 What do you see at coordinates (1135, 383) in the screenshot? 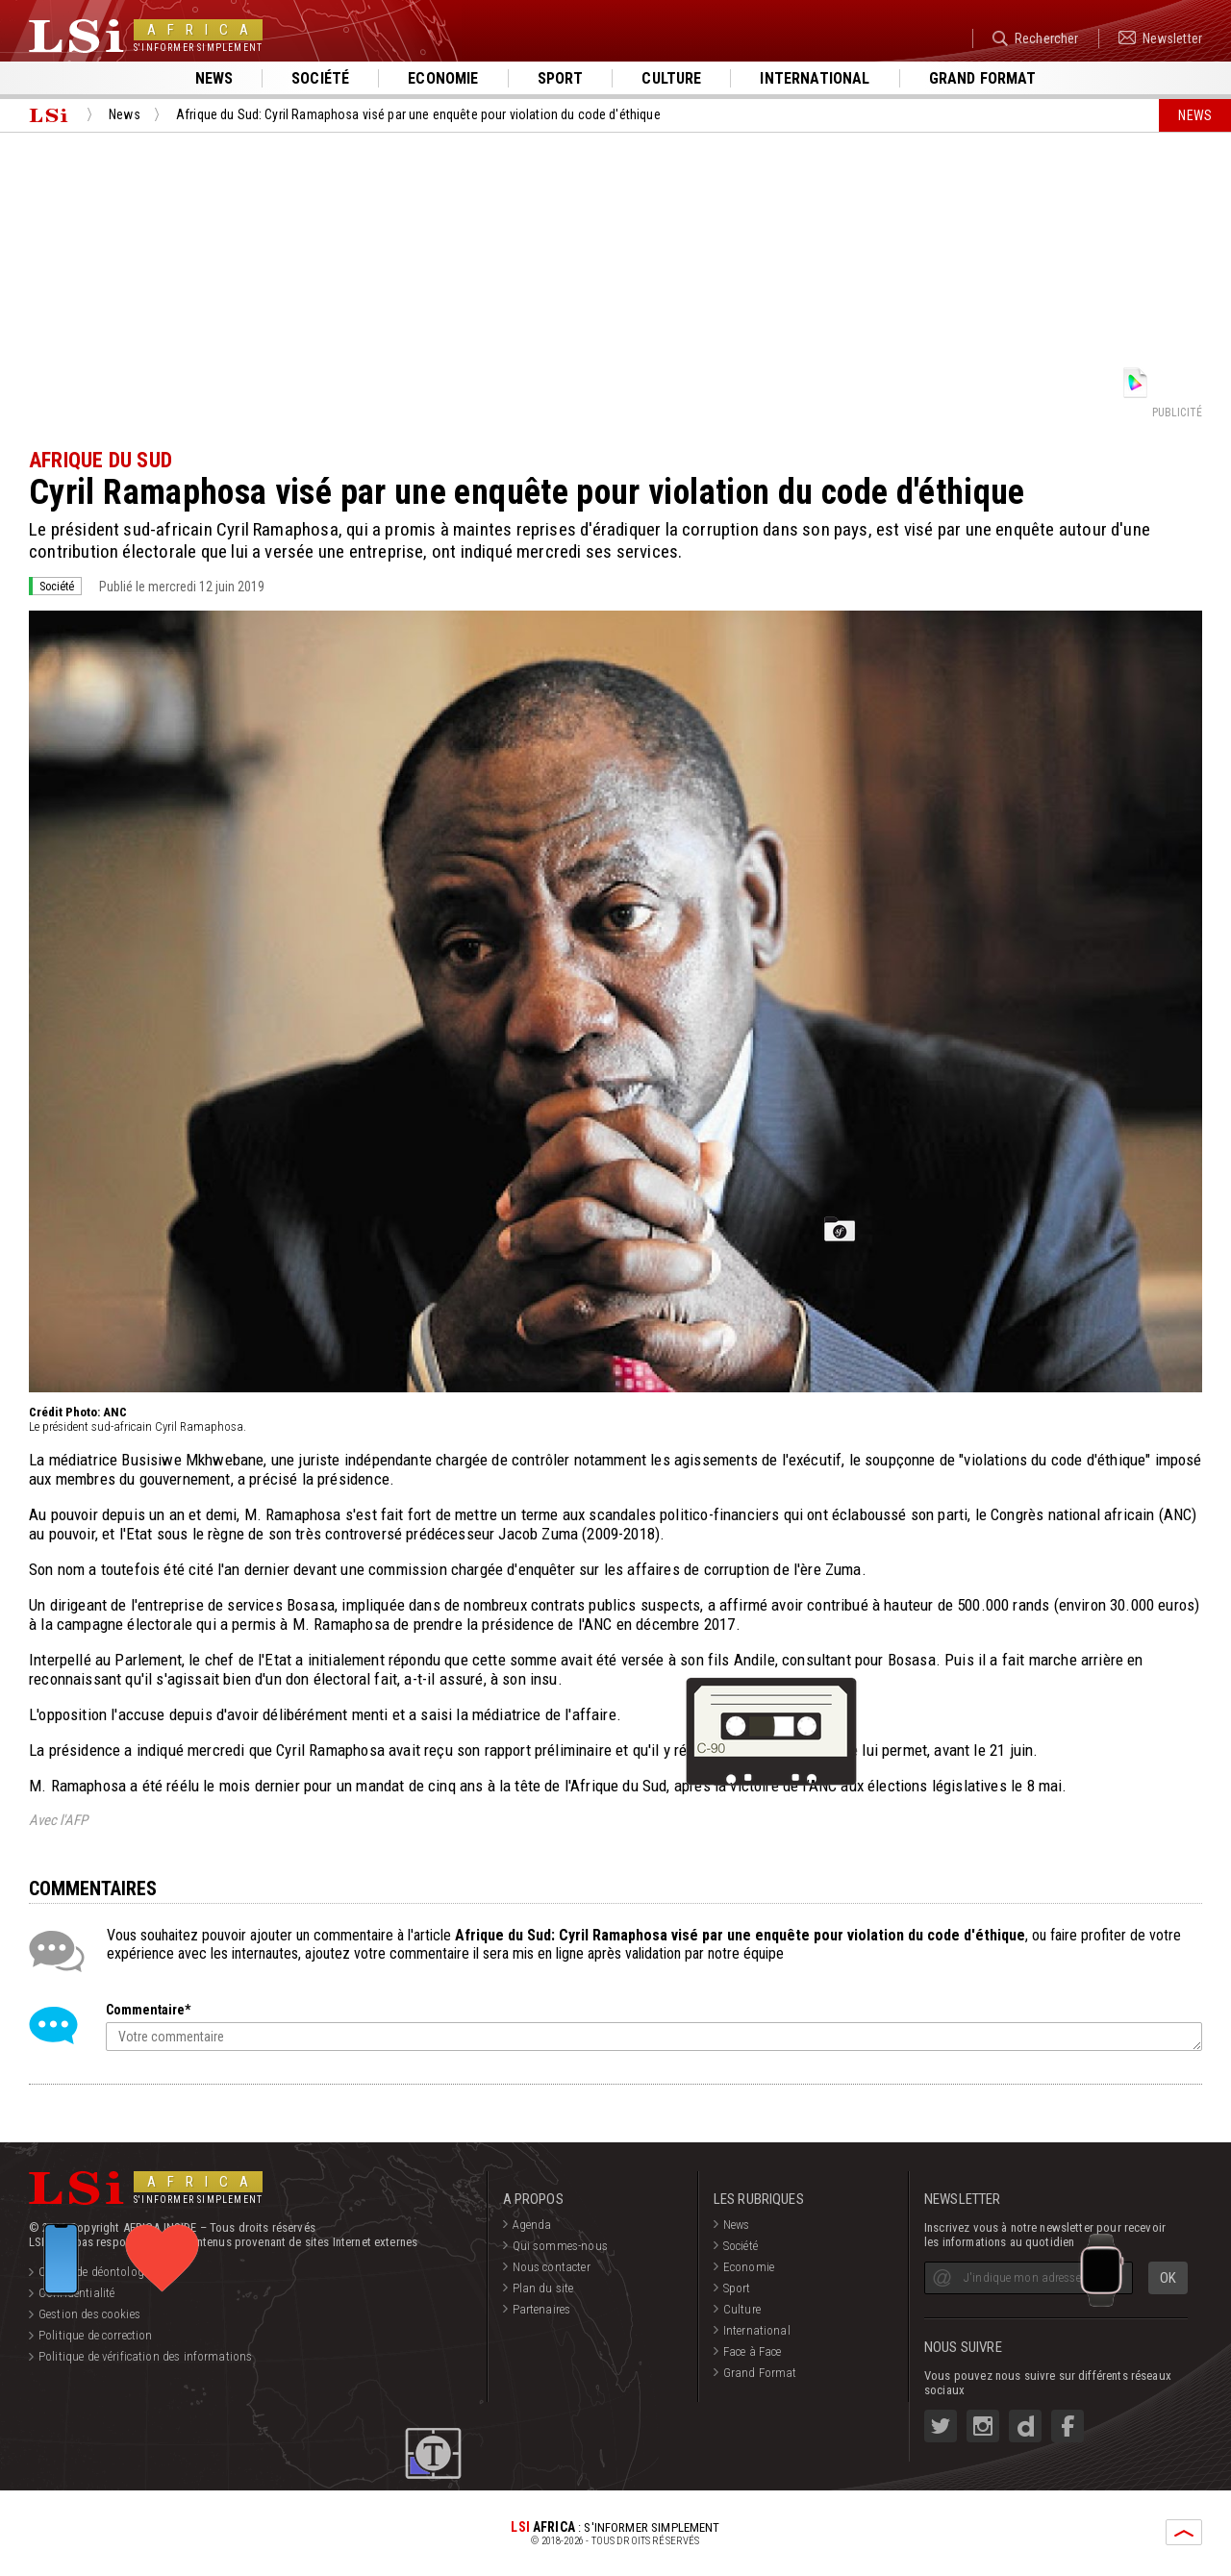
I see `color profile document for color management` at bounding box center [1135, 383].